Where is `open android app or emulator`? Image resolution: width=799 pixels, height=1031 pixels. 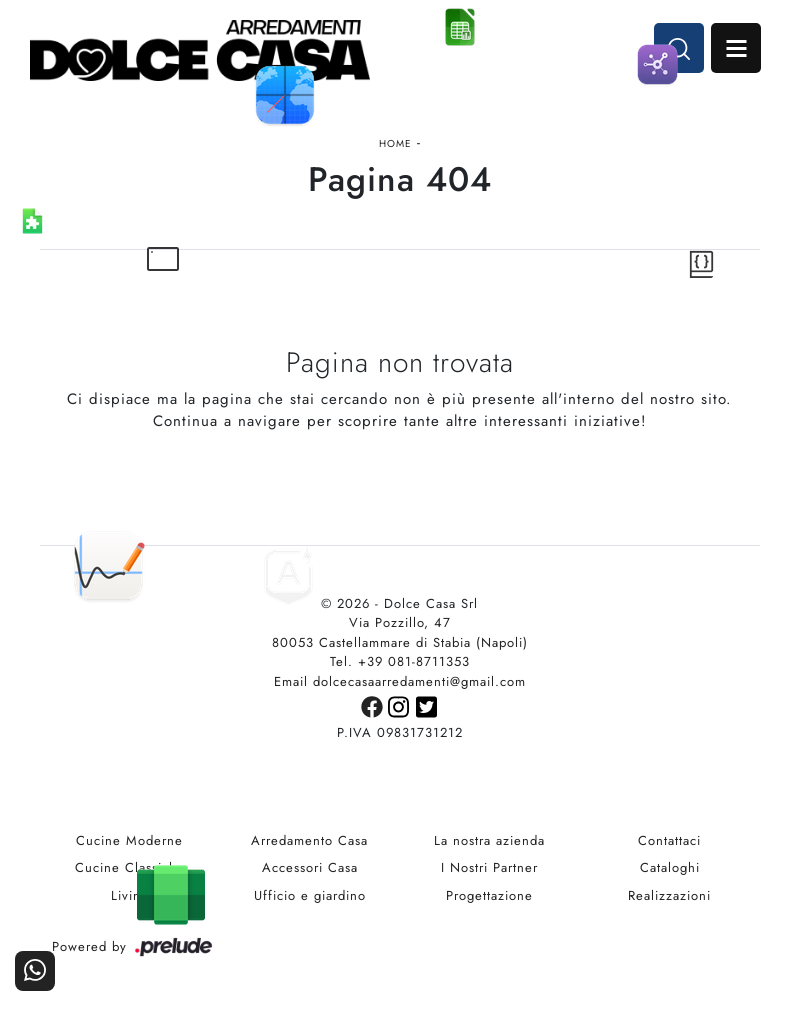
open android app or emulator is located at coordinates (171, 895).